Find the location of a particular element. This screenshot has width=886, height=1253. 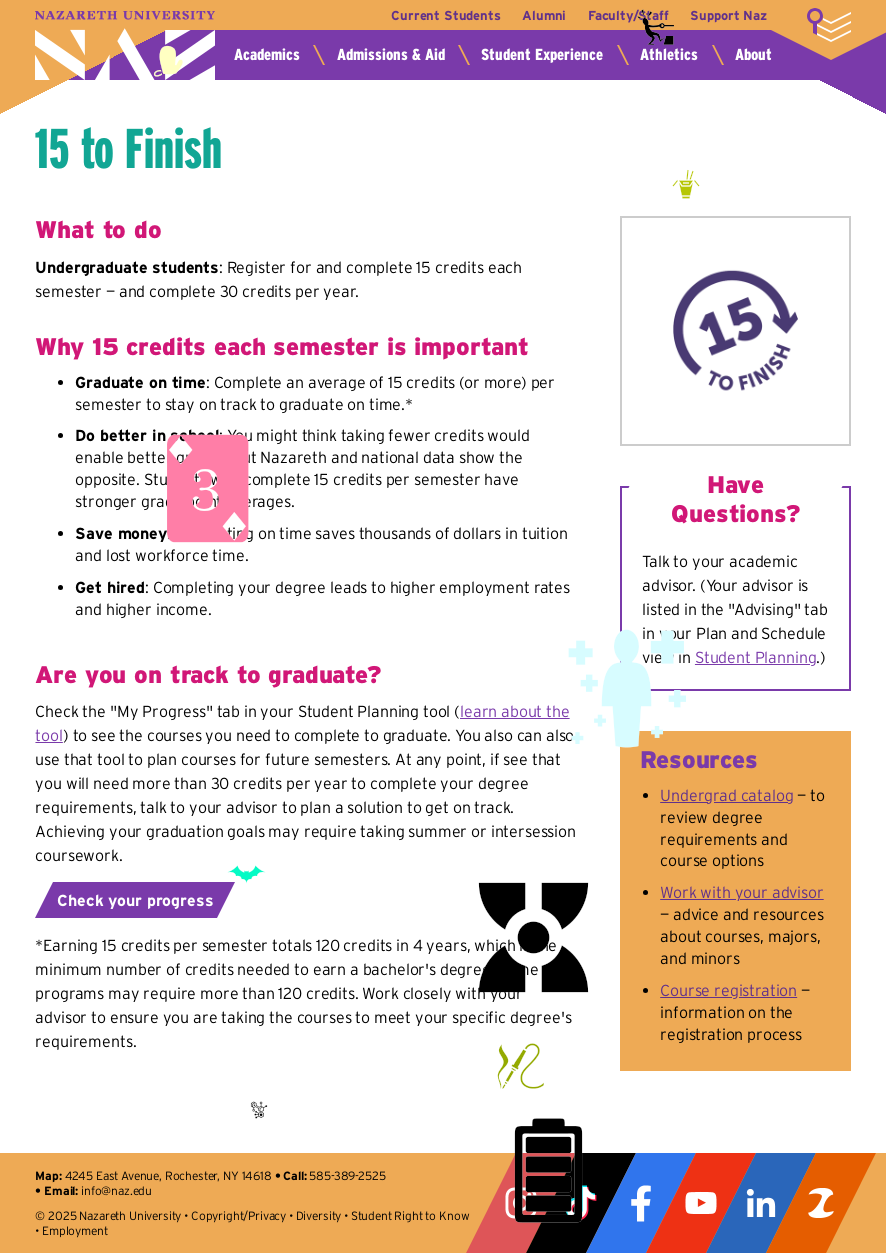

access cooking or recipe features is located at coordinates (169, 61).